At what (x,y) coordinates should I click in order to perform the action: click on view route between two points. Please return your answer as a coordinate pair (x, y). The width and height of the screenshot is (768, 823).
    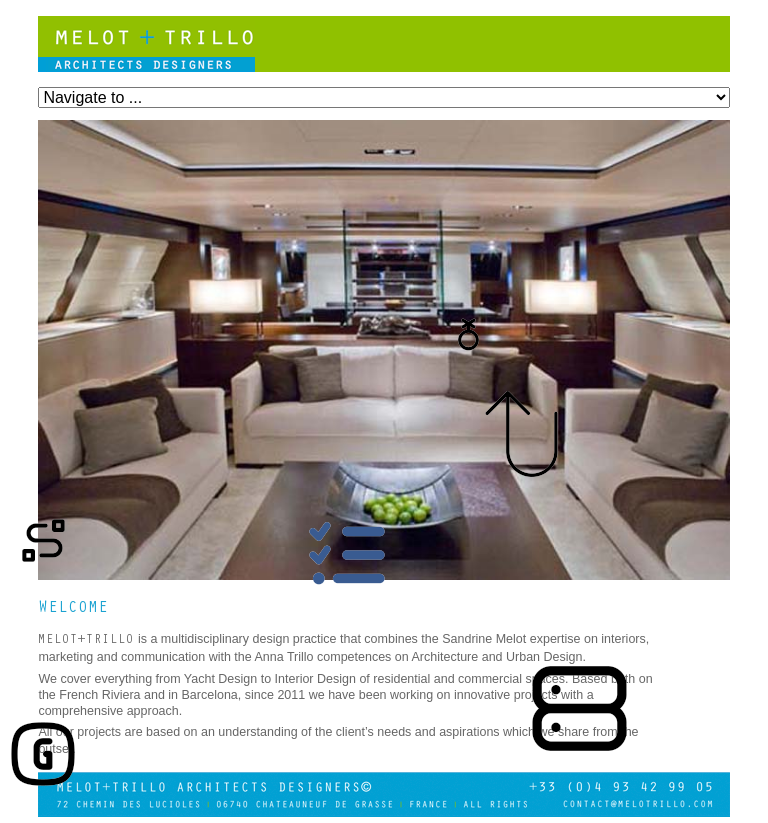
    Looking at the image, I should click on (43, 540).